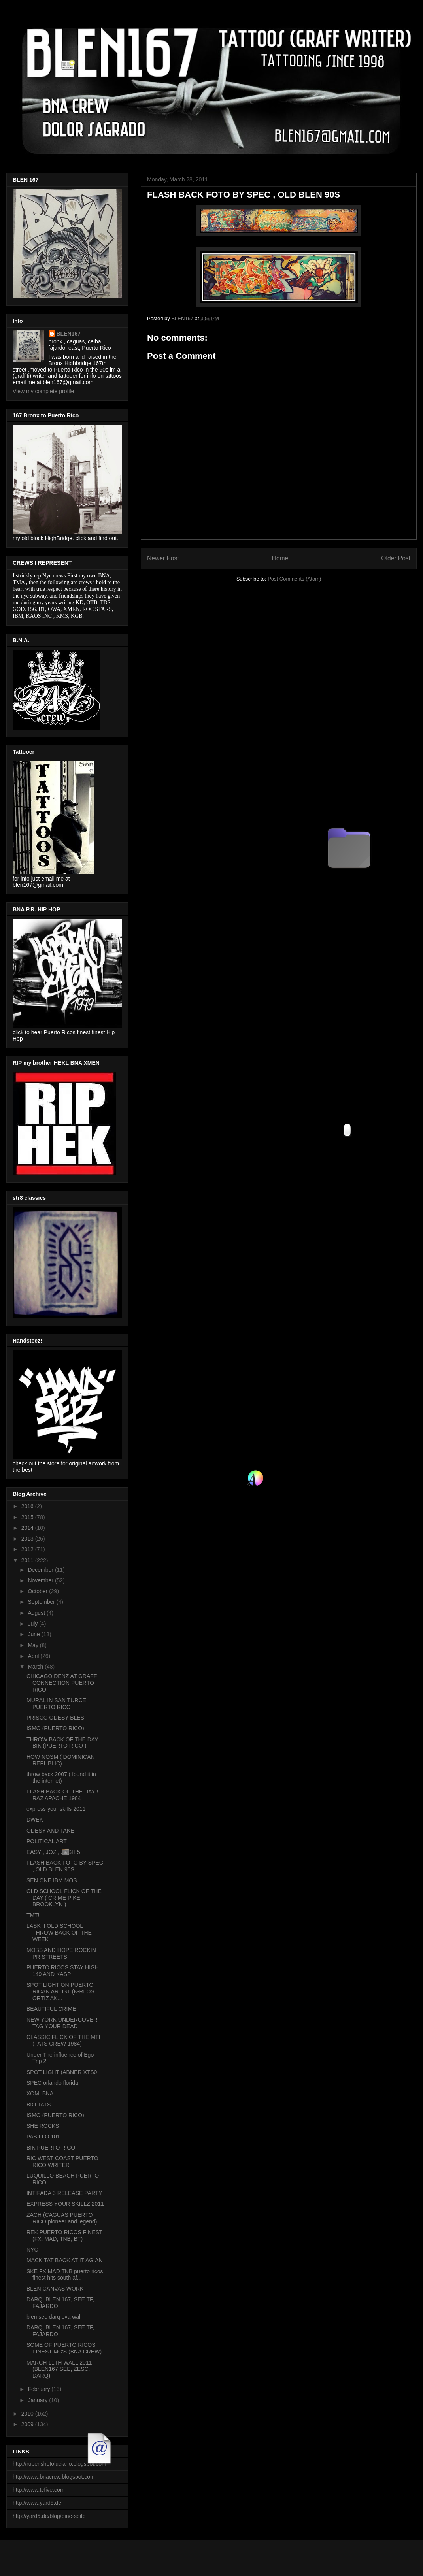 The height and width of the screenshot is (2576, 423). I want to click on customize font and color settings, so click(255, 1477).